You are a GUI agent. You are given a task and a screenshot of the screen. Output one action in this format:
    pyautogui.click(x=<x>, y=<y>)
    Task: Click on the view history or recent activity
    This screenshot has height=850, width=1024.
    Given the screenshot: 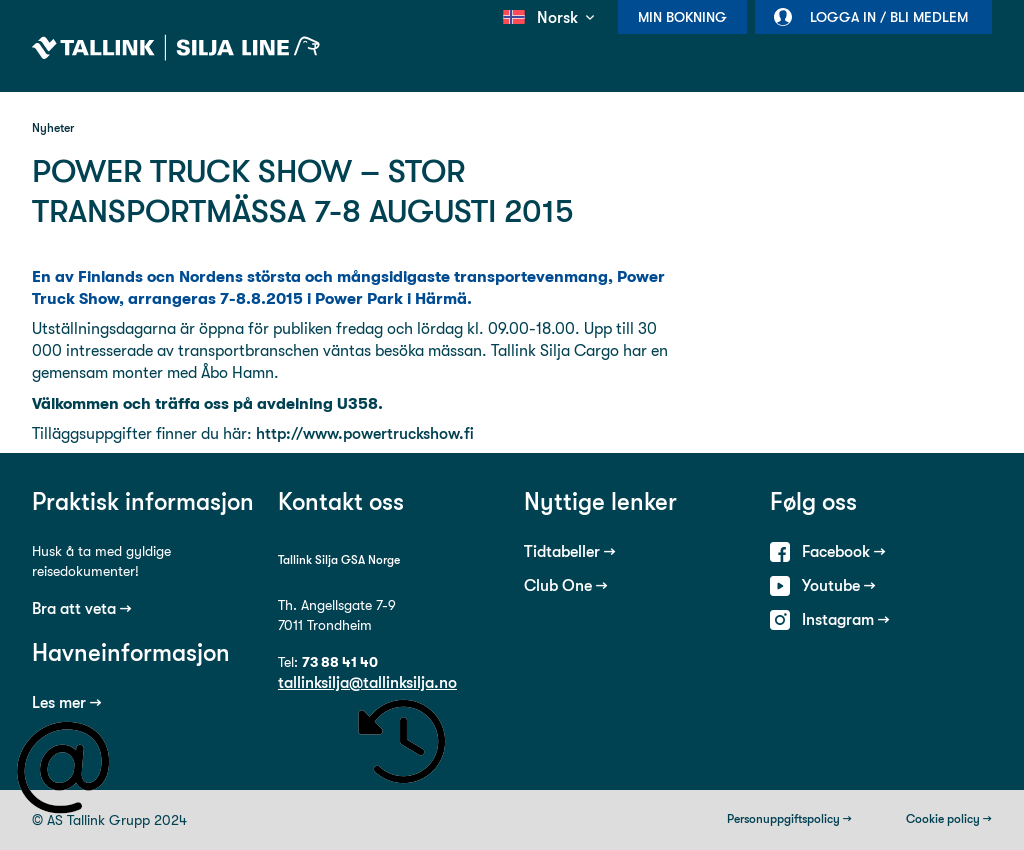 What is the action you would take?
    pyautogui.click(x=403, y=741)
    